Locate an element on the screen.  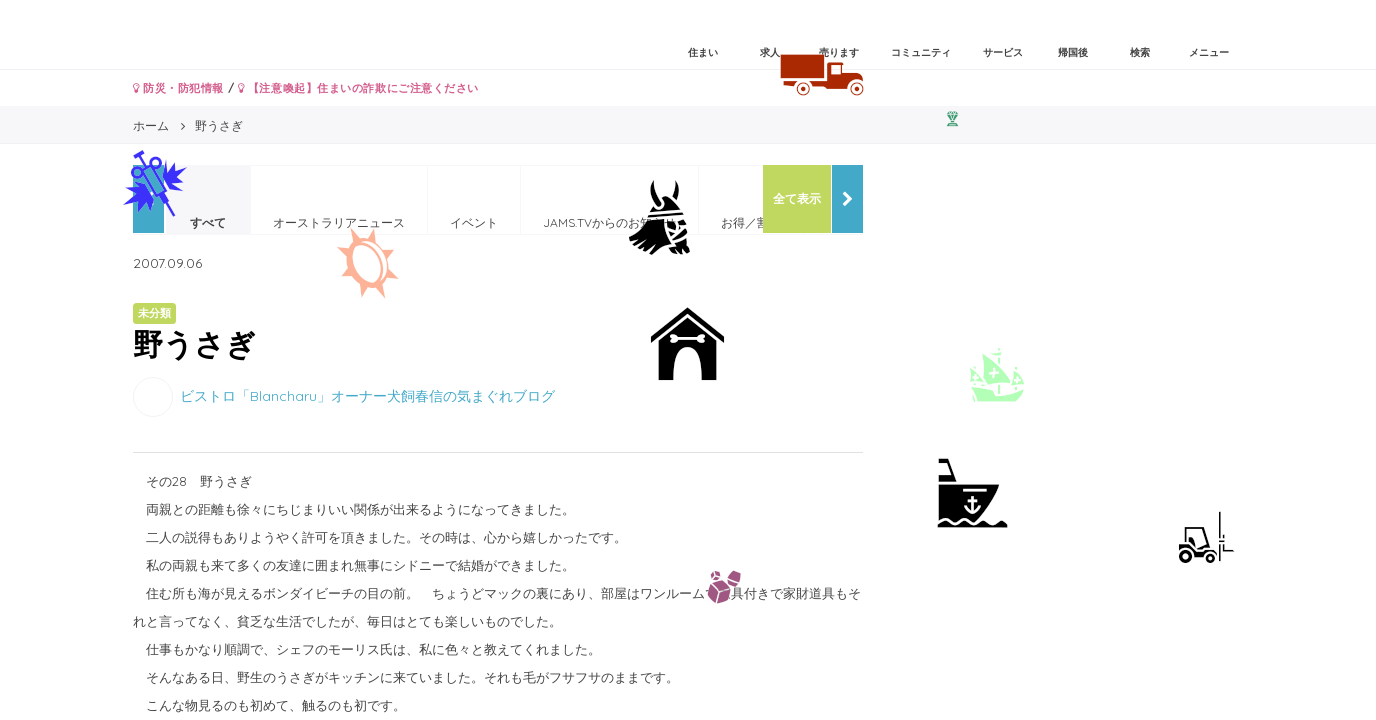
select viking character or class is located at coordinates (659, 217).